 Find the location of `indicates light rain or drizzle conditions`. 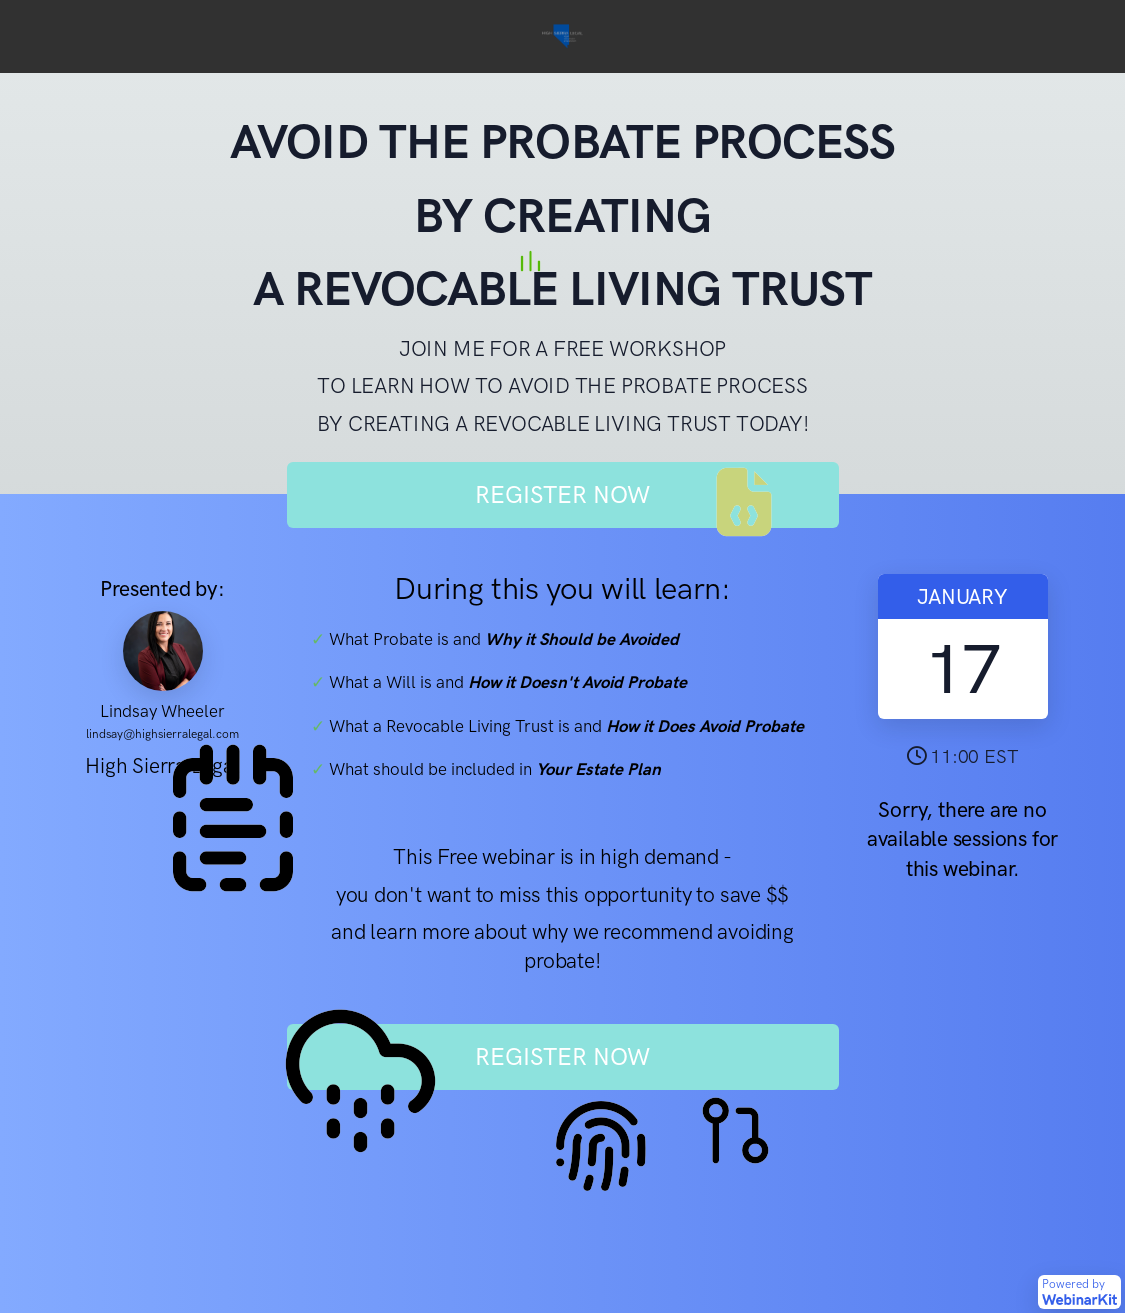

indicates light rain or drizzle conditions is located at coordinates (360, 1077).